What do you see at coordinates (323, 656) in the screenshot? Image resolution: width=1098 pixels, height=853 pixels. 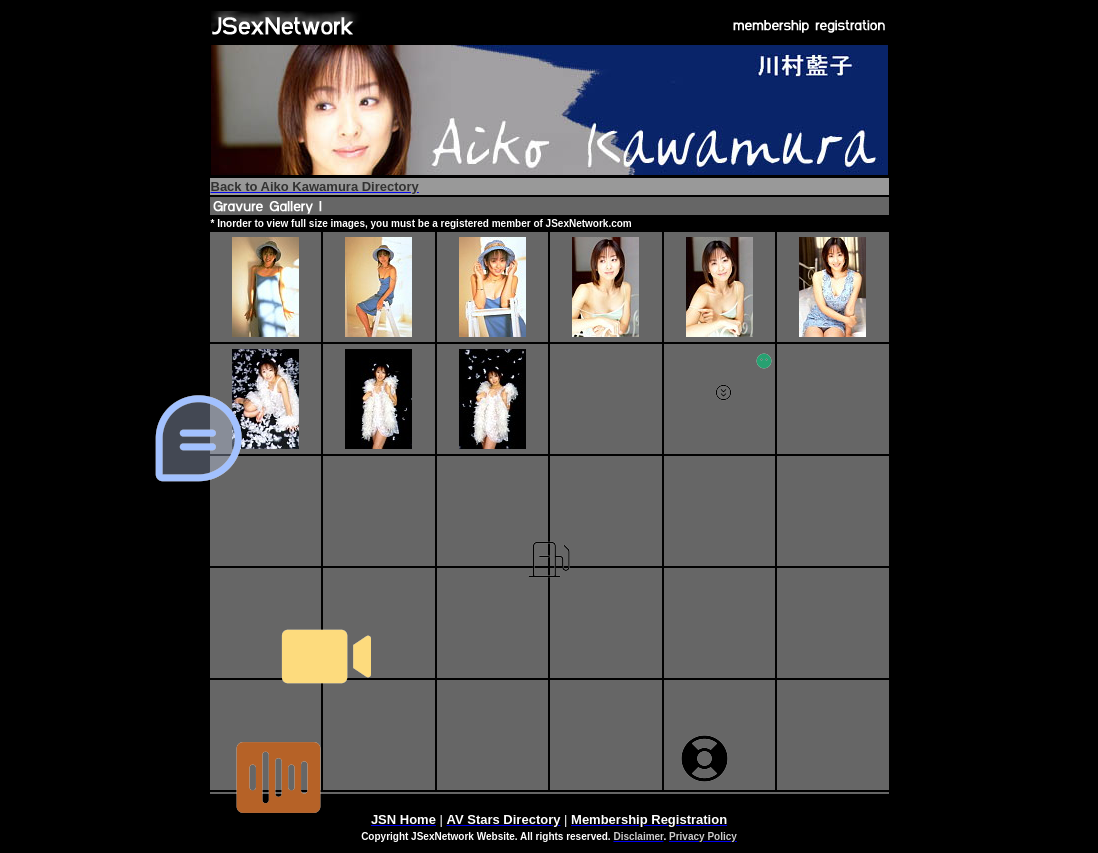 I see `start a video call` at bounding box center [323, 656].